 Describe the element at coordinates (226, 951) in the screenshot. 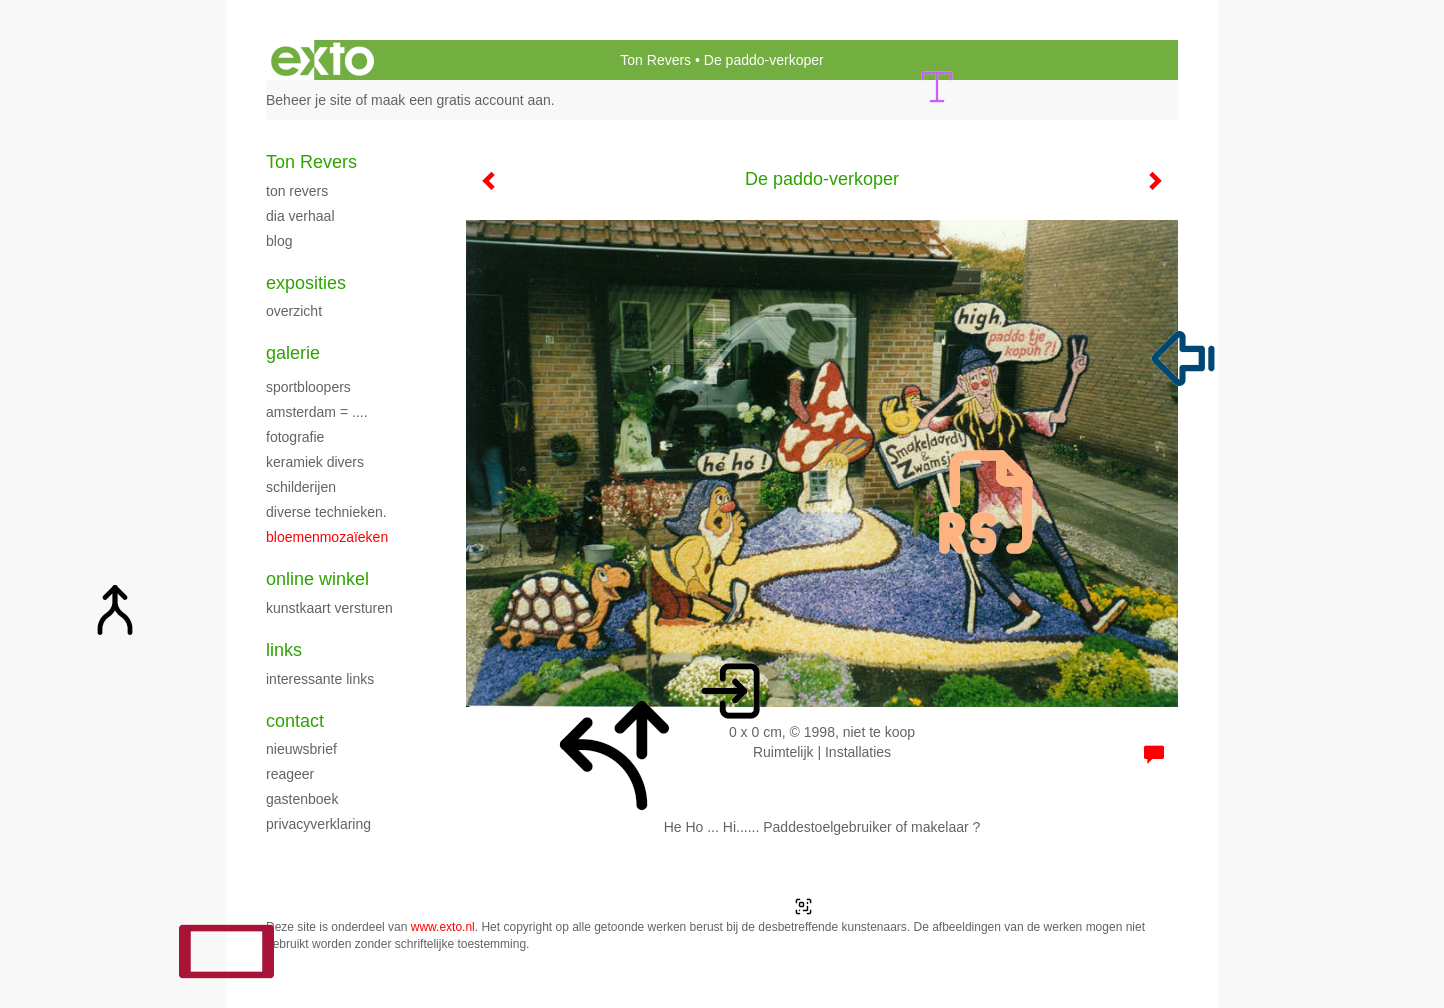

I see `rotate device to landscape mode` at that location.